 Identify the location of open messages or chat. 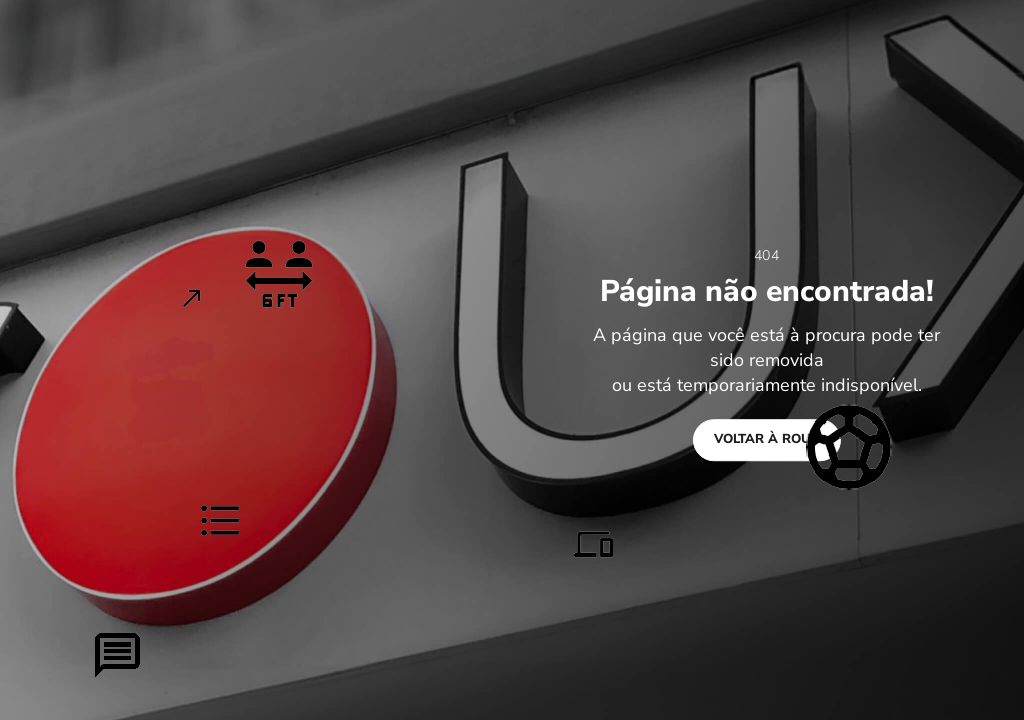
(117, 655).